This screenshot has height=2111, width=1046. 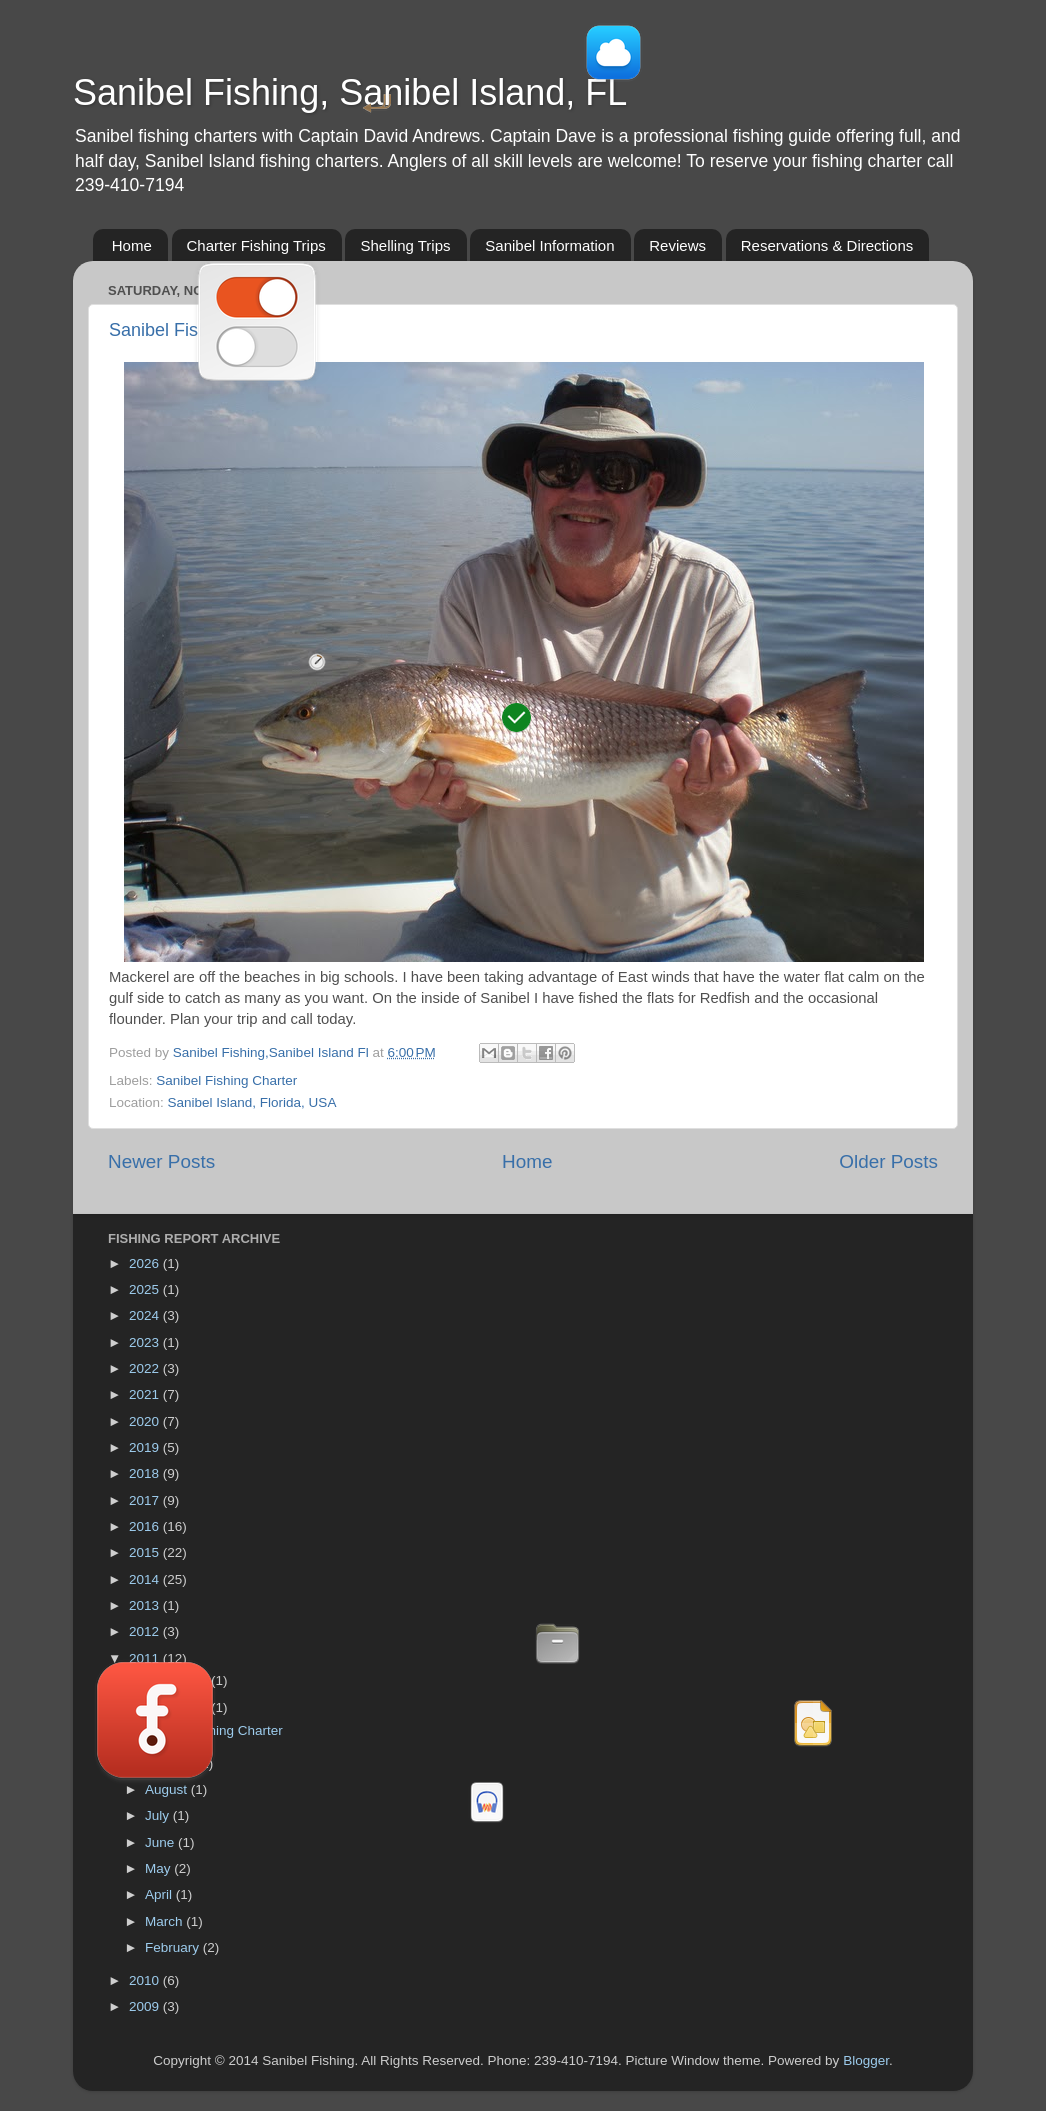 What do you see at coordinates (613, 52) in the screenshot?
I see `access online account settings` at bounding box center [613, 52].